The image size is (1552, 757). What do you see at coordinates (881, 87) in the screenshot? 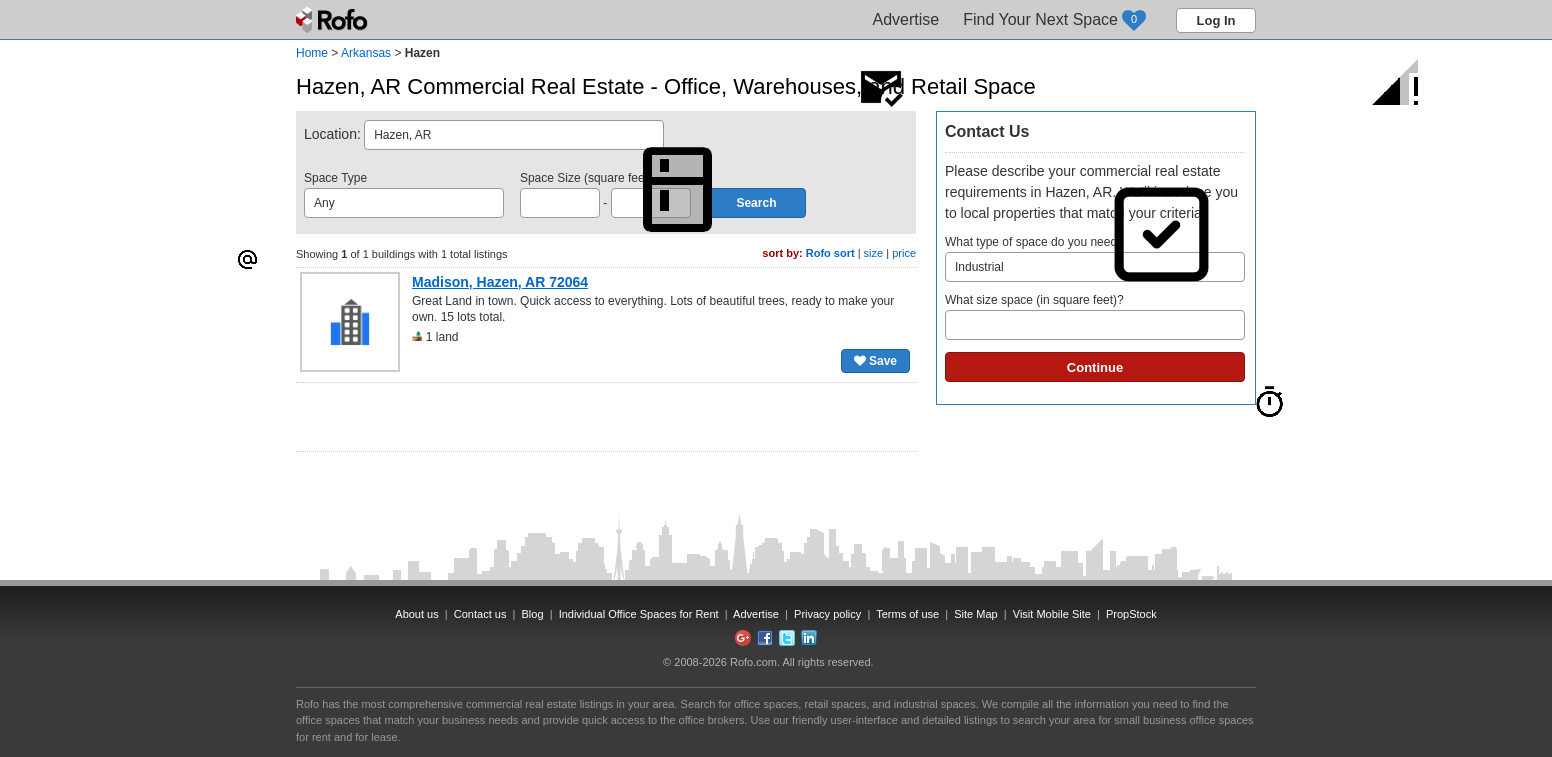
I see `mark email as read` at bounding box center [881, 87].